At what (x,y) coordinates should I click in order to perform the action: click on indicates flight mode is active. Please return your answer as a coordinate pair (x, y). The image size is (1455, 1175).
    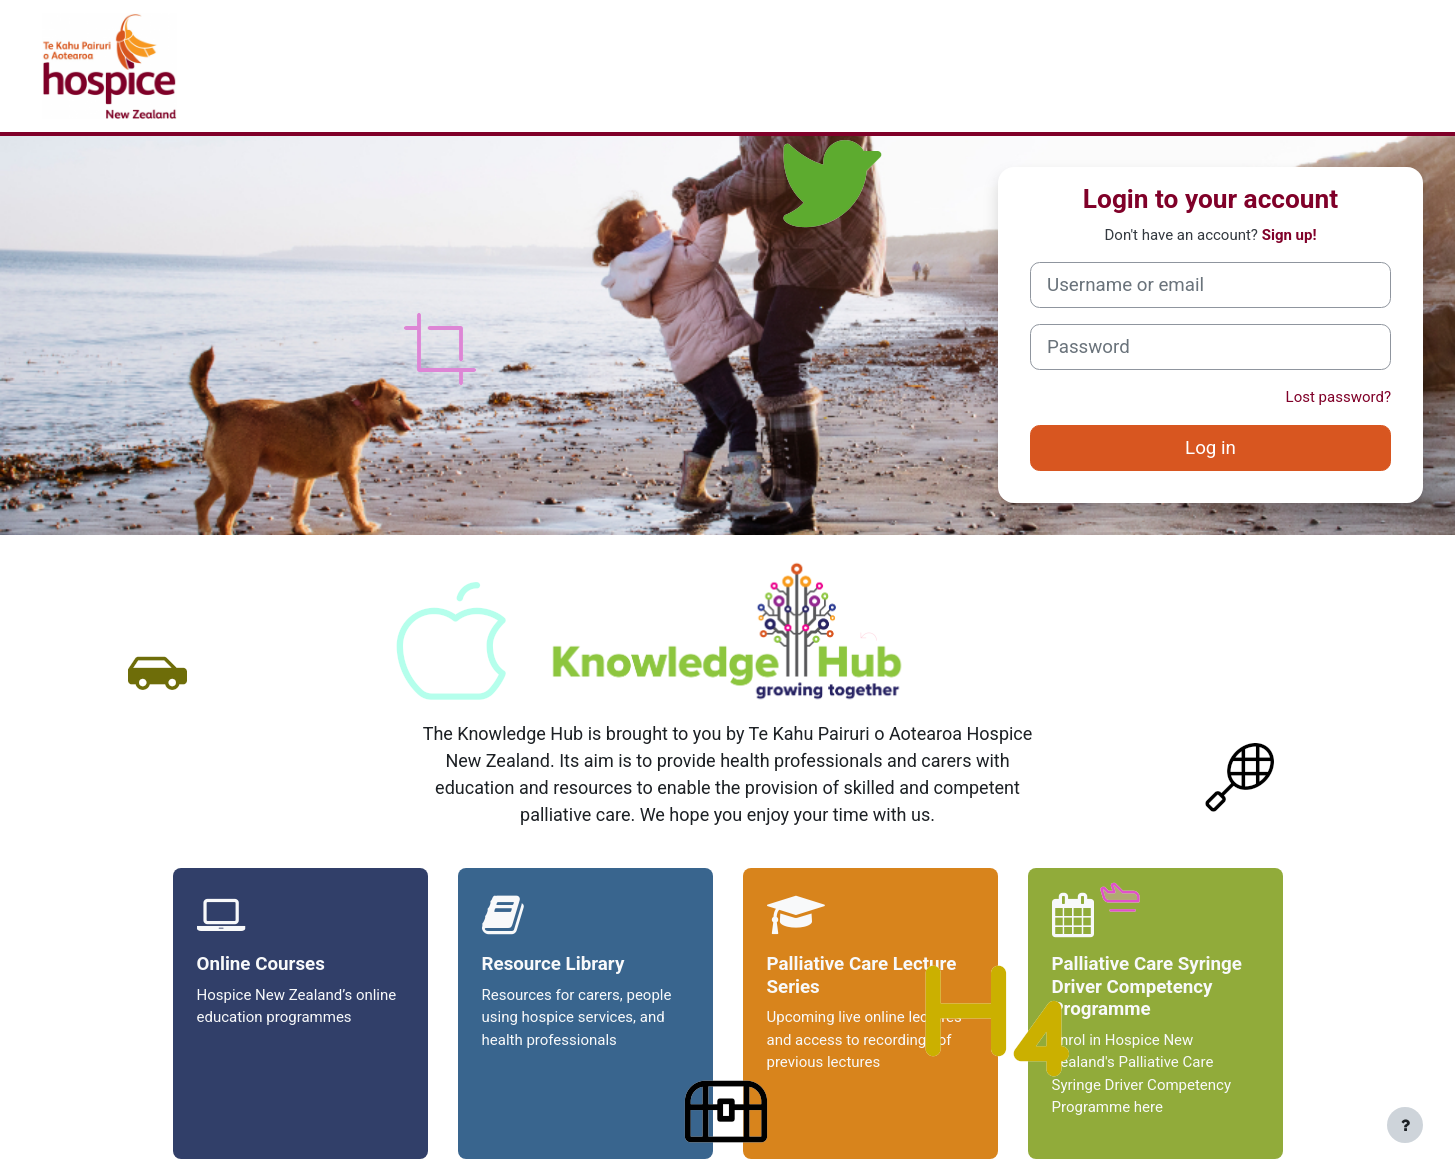
    Looking at the image, I should click on (1120, 896).